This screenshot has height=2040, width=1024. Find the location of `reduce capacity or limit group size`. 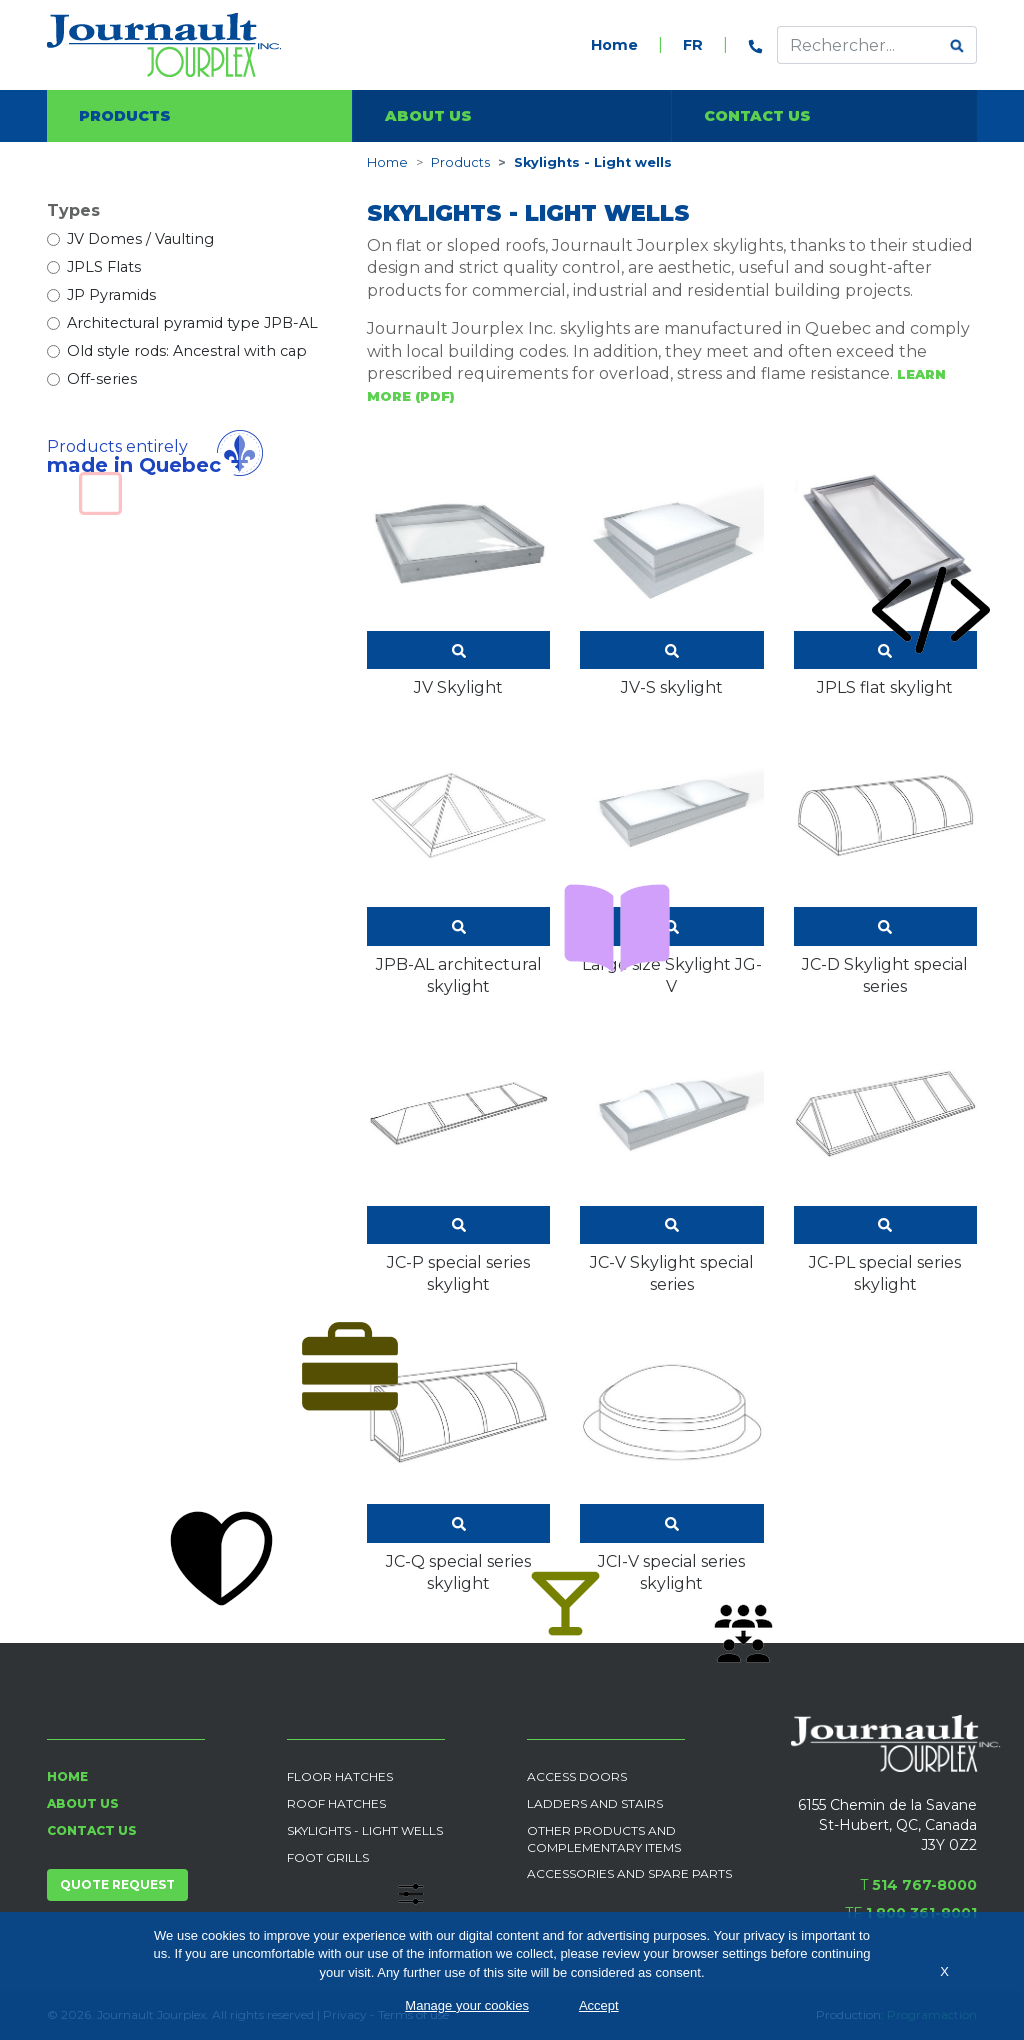

reduce capacity or limit group size is located at coordinates (743, 1633).